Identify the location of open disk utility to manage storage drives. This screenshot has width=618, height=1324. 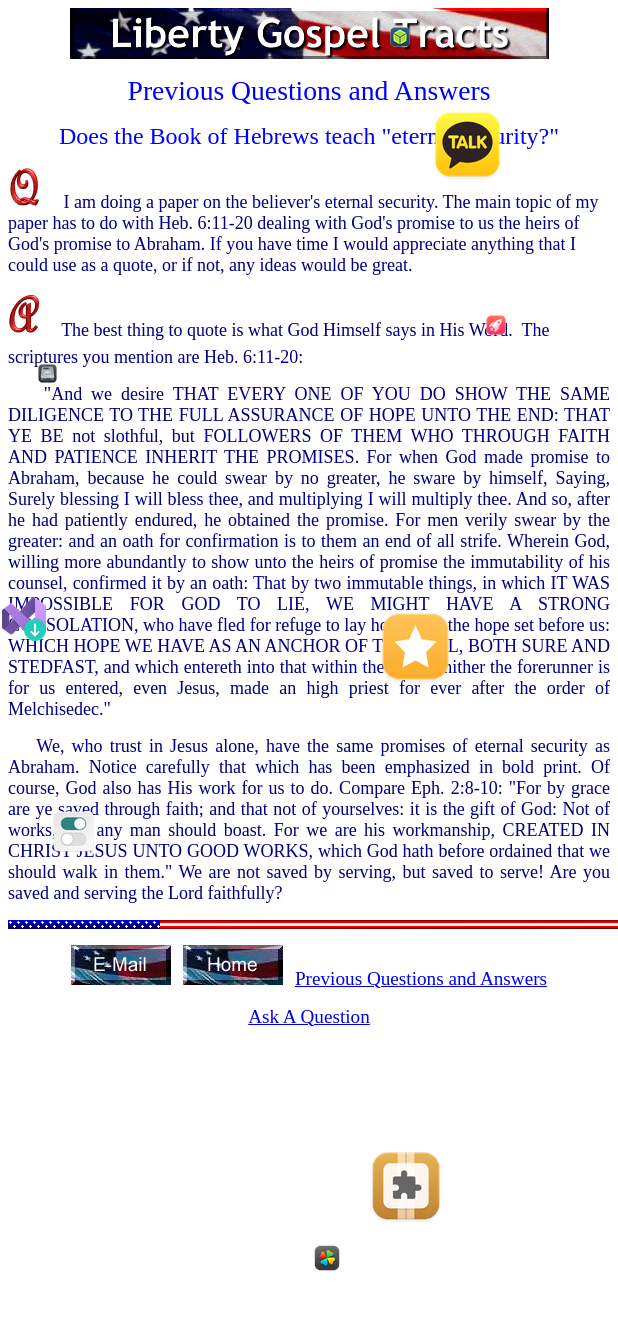
(47, 373).